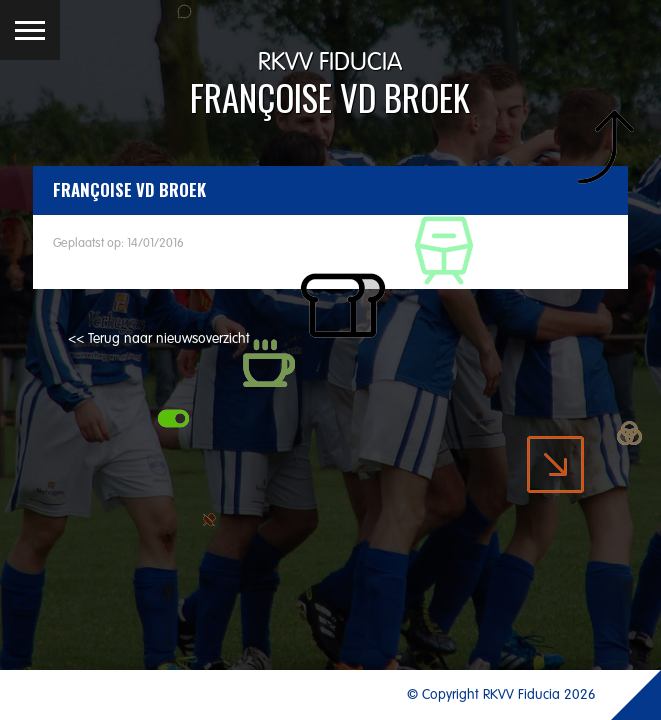 This screenshot has height=720, width=661. What do you see at coordinates (344, 305) in the screenshot?
I see `browse bakery or bread products` at bounding box center [344, 305].